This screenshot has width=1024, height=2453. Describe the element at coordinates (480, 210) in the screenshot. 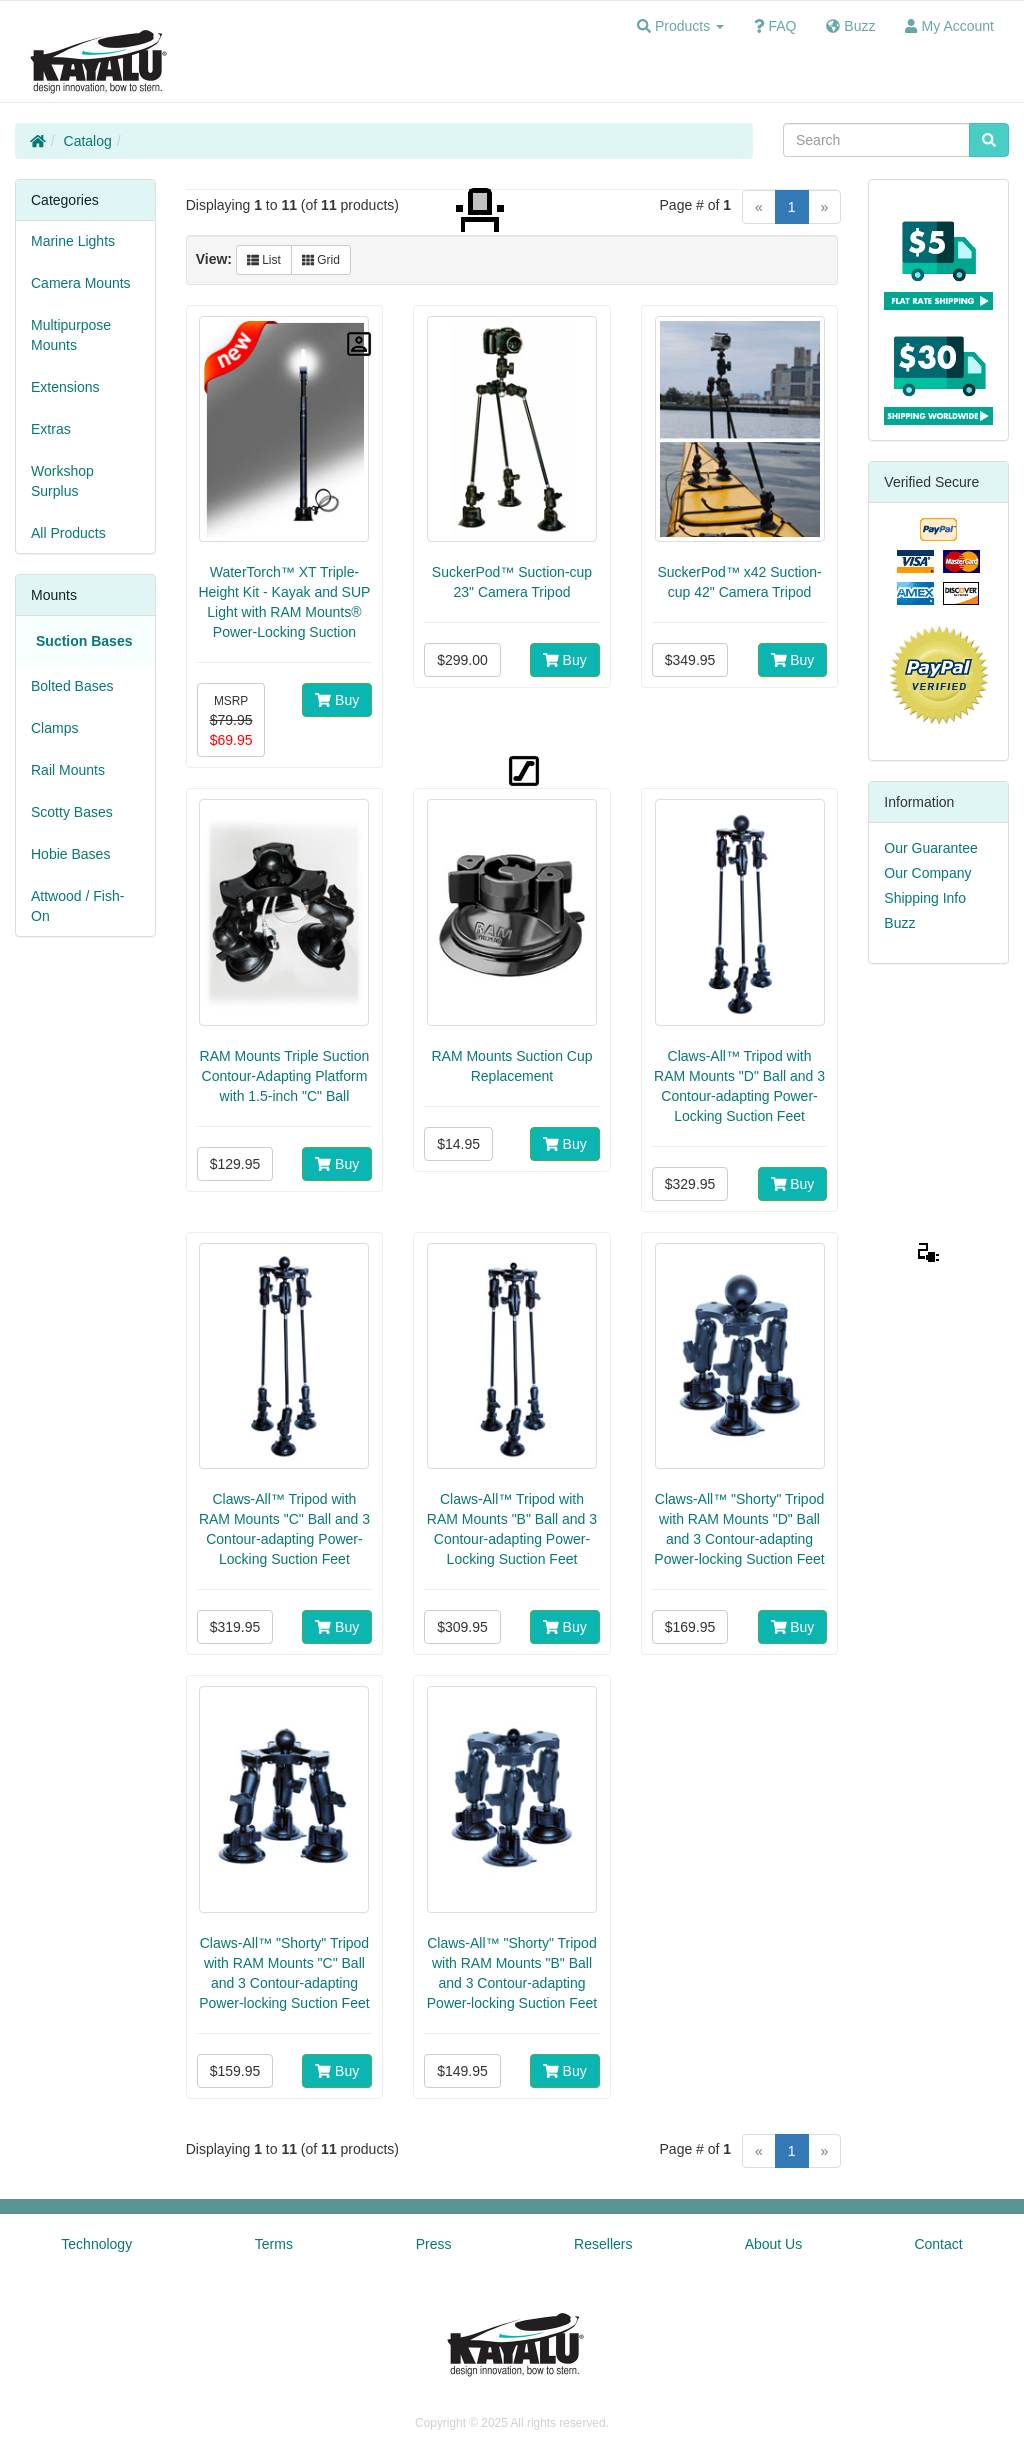

I see `view or select your seat assignment` at that location.